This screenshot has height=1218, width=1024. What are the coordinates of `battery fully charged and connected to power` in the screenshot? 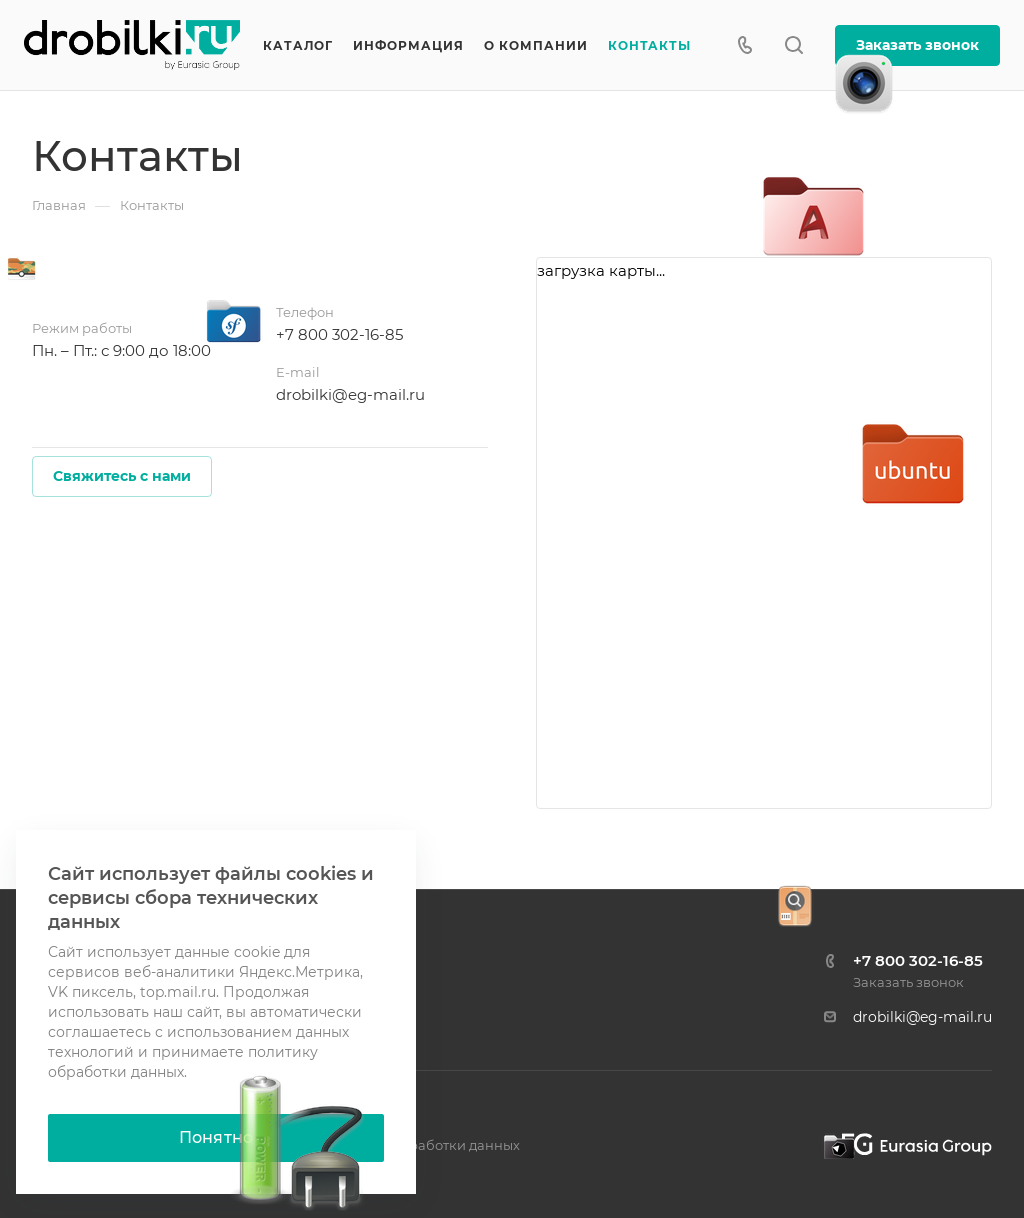 It's located at (294, 1139).